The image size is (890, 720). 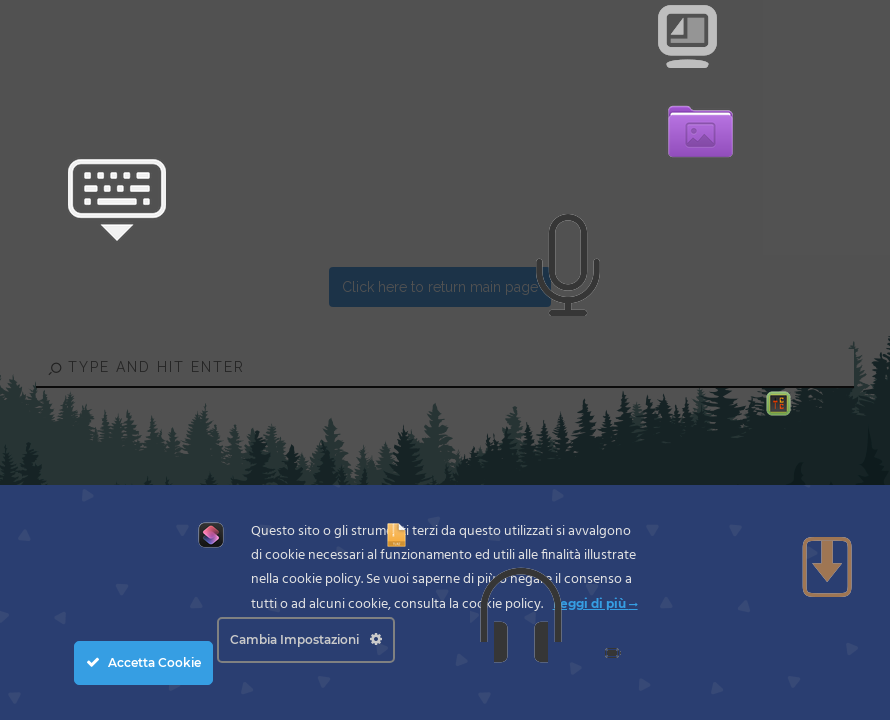 What do you see at coordinates (117, 200) in the screenshot?
I see `hide the virtual keyboard` at bounding box center [117, 200].